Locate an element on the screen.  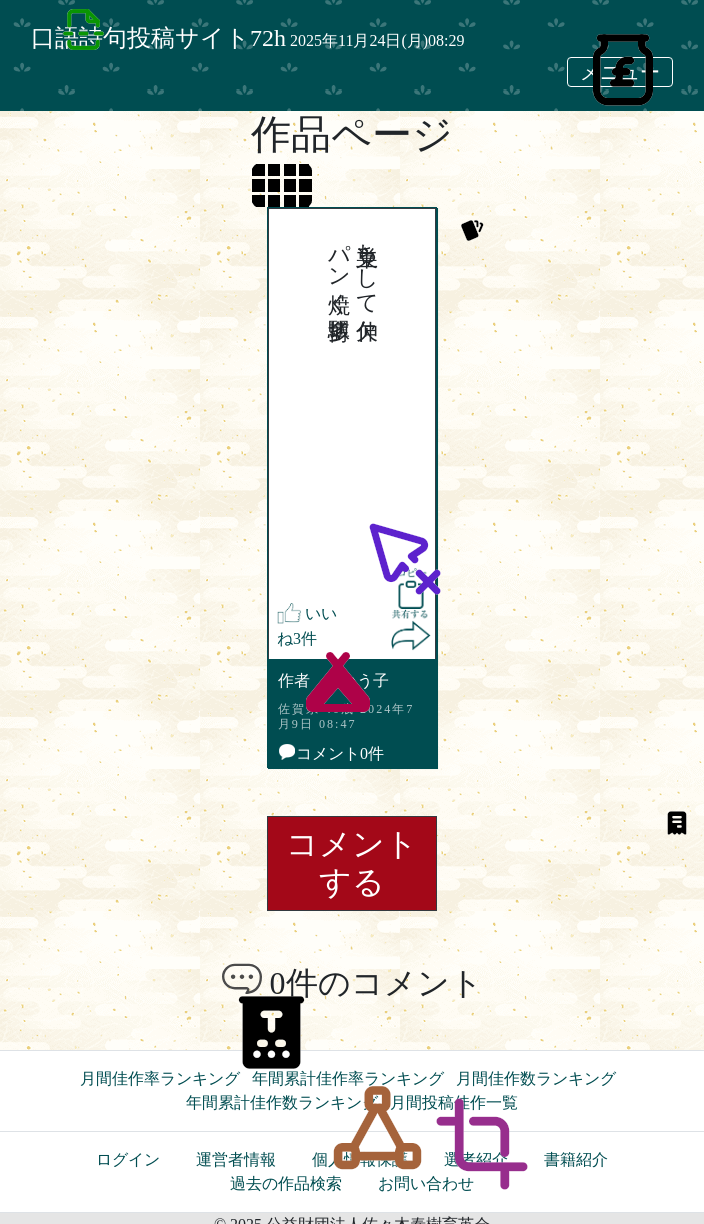
view your card collection is located at coordinates (472, 230).